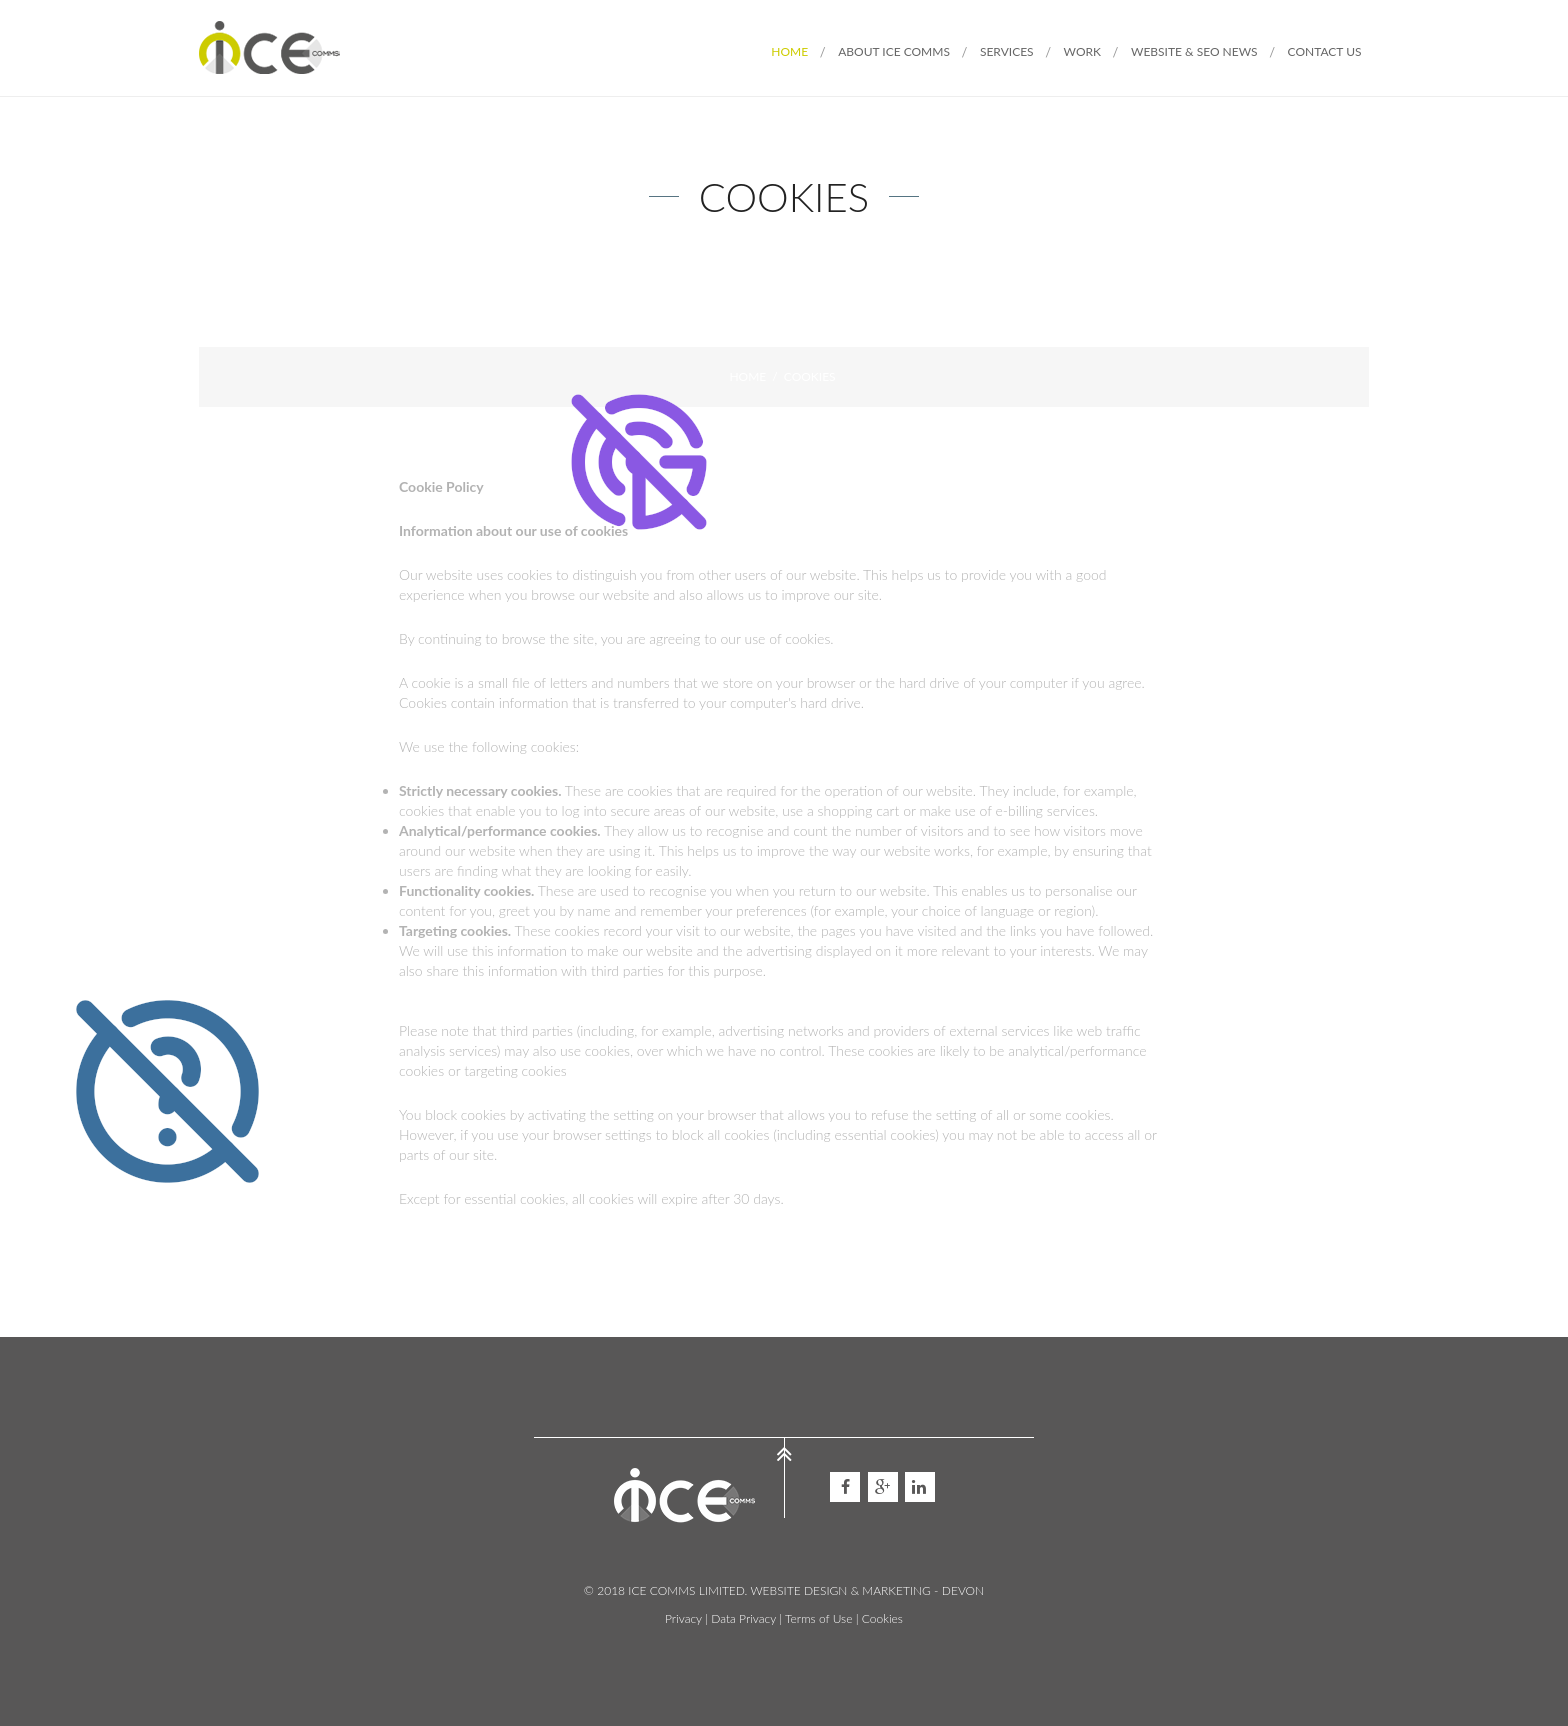 The height and width of the screenshot is (1726, 1568). Describe the element at coordinates (639, 462) in the screenshot. I see `radar or scanning feature disabled` at that location.